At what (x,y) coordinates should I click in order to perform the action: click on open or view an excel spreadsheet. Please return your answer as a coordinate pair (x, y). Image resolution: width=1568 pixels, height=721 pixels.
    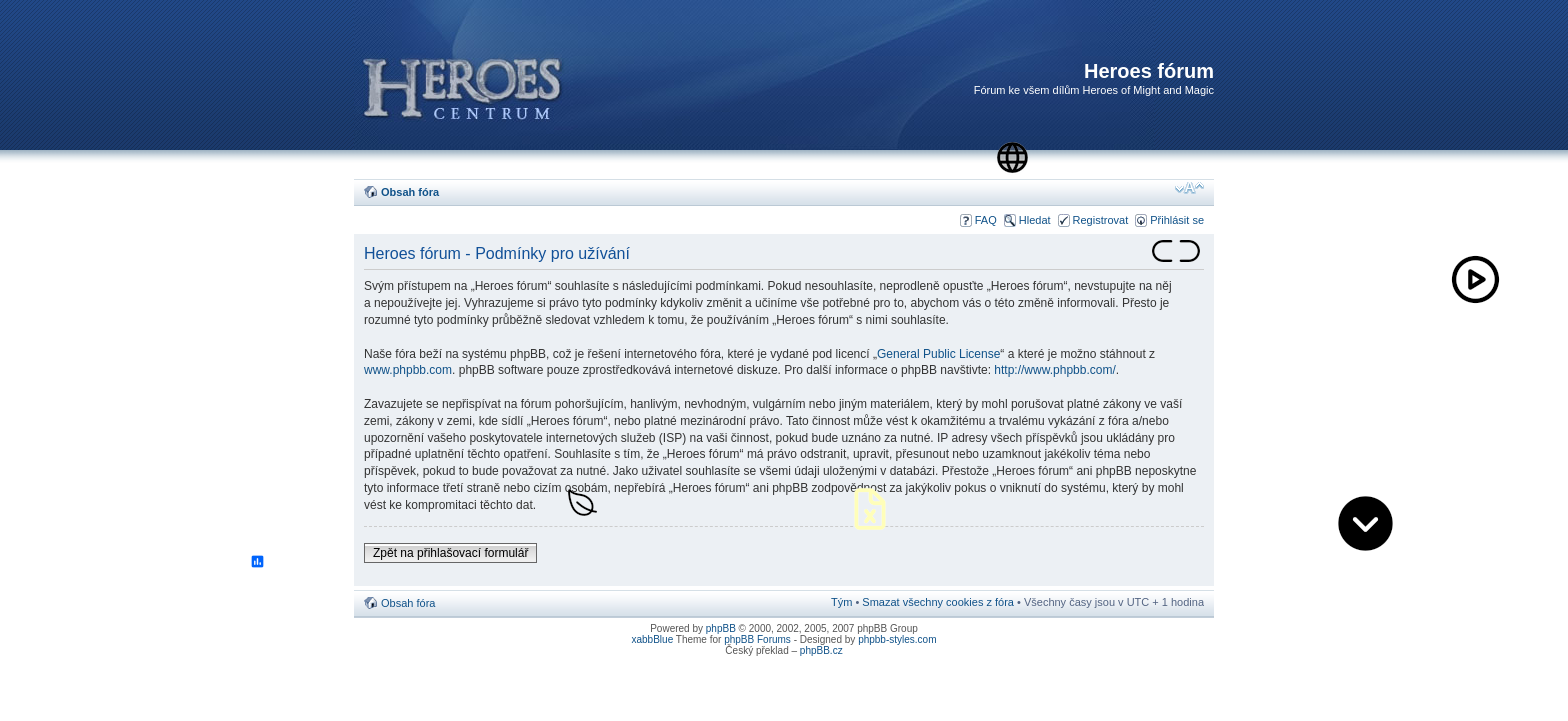
    Looking at the image, I should click on (870, 509).